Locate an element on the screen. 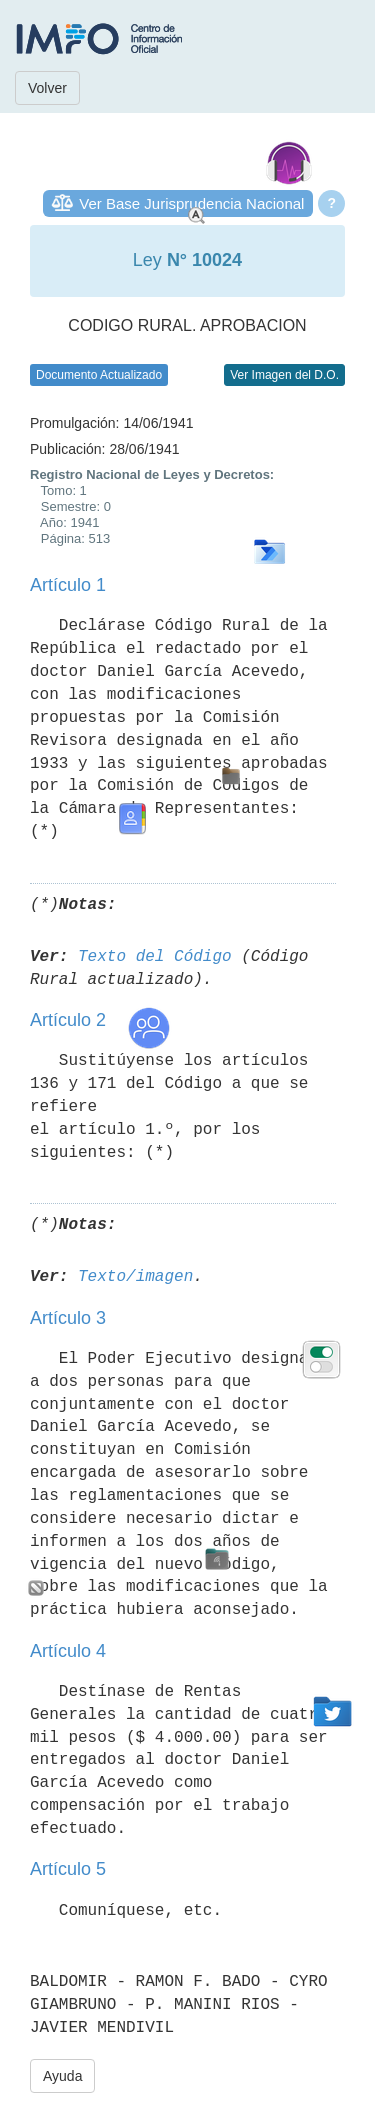 Image resolution: width=375 pixels, height=2113 pixels. access user account settings is located at coordinates (149, 1028).